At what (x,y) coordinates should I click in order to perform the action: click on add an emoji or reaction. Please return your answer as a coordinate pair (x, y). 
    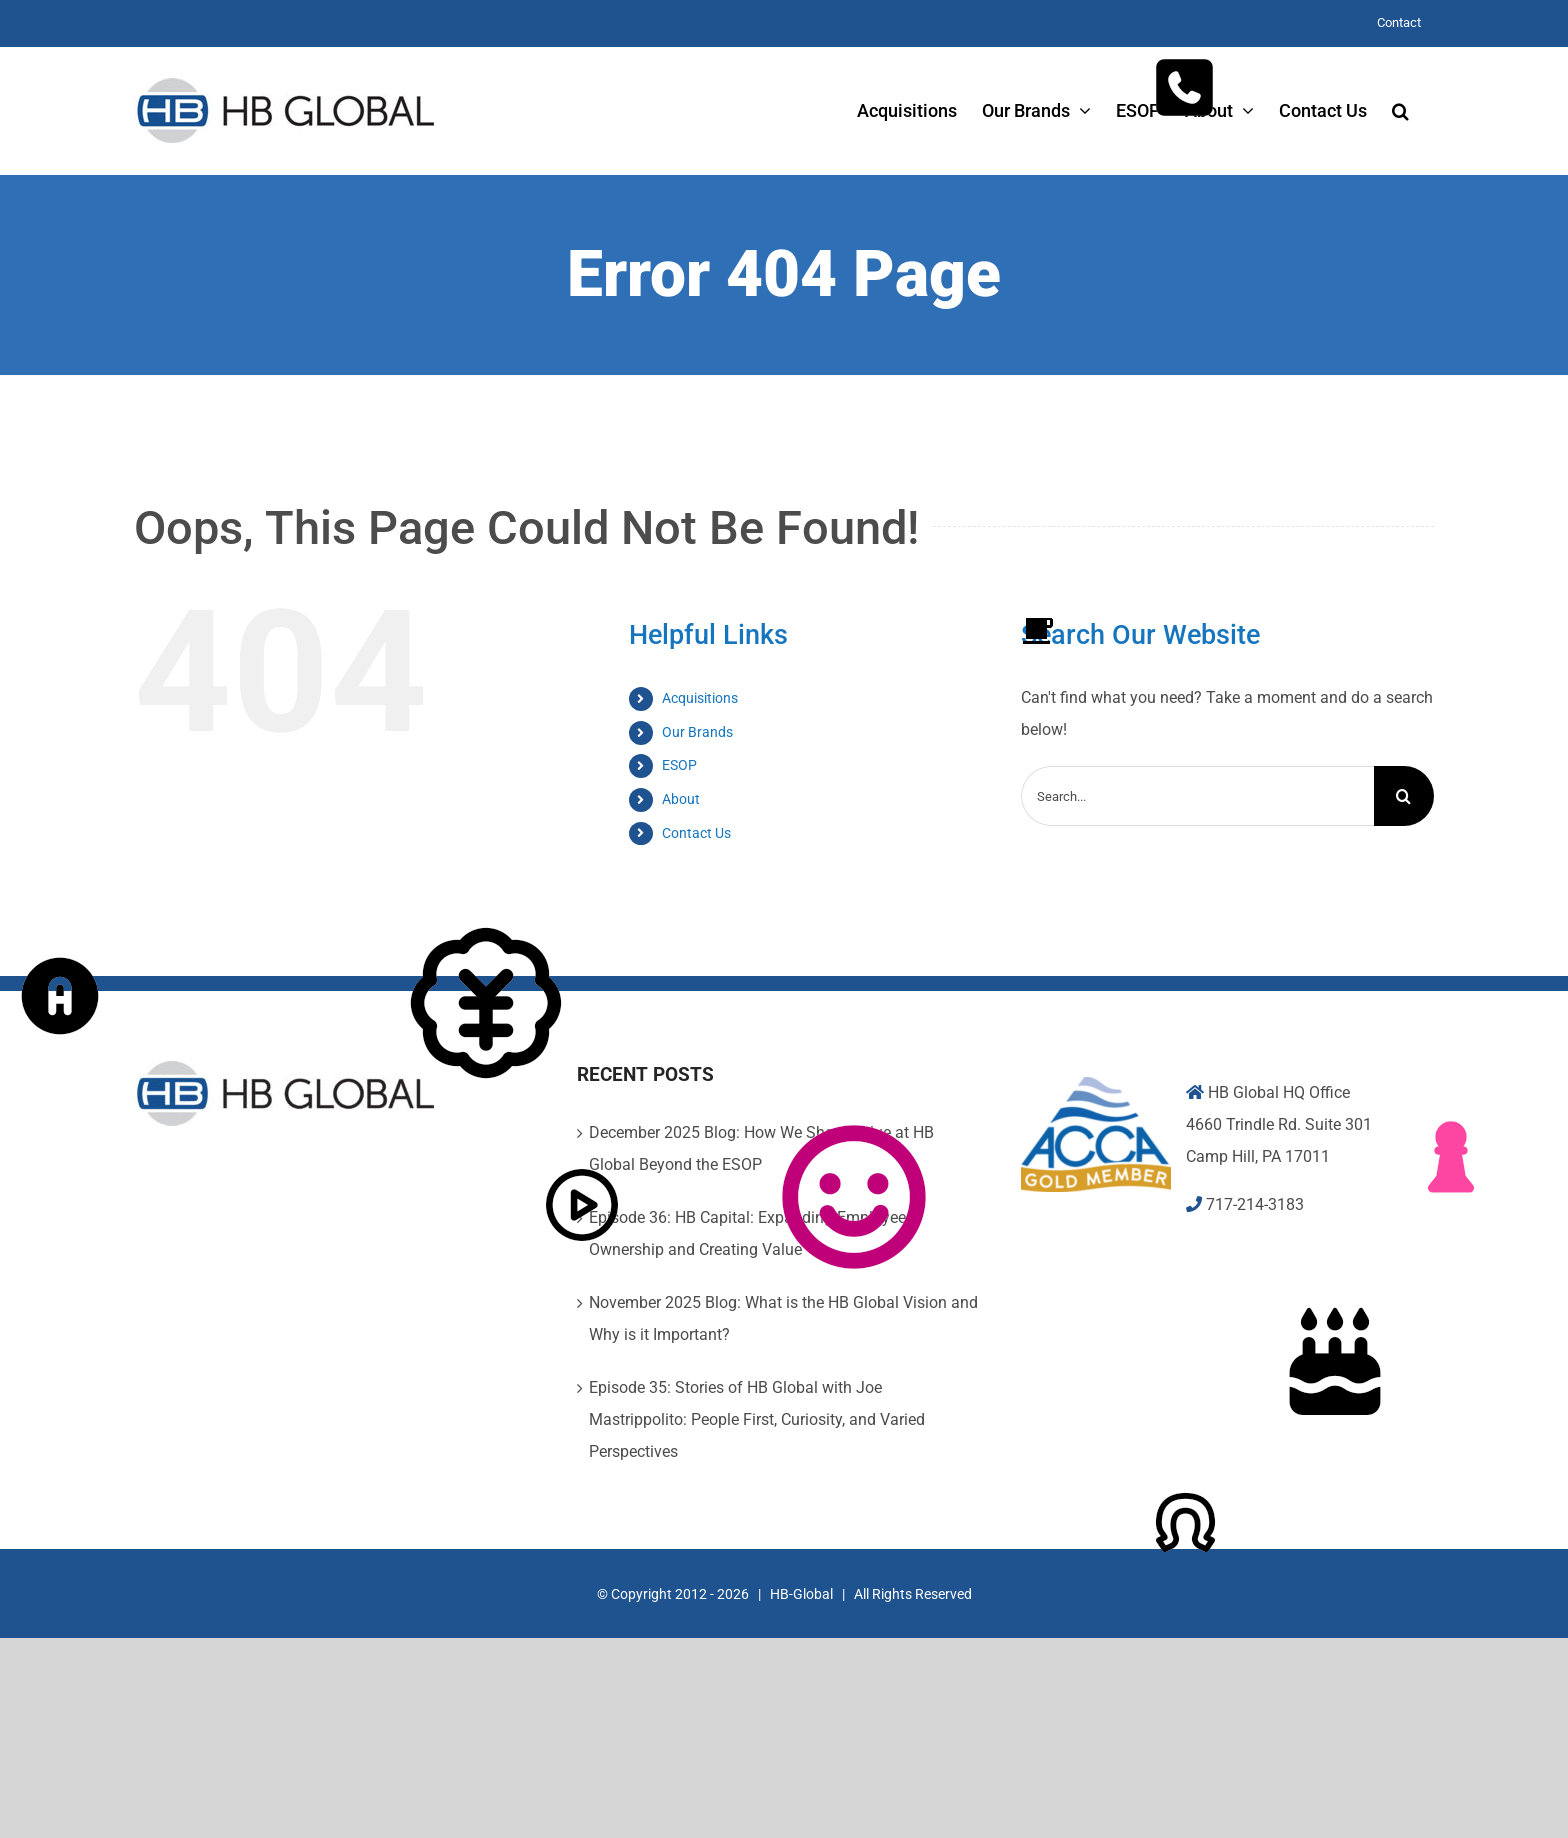
    Looking at the image, I should click on (854, 1197).